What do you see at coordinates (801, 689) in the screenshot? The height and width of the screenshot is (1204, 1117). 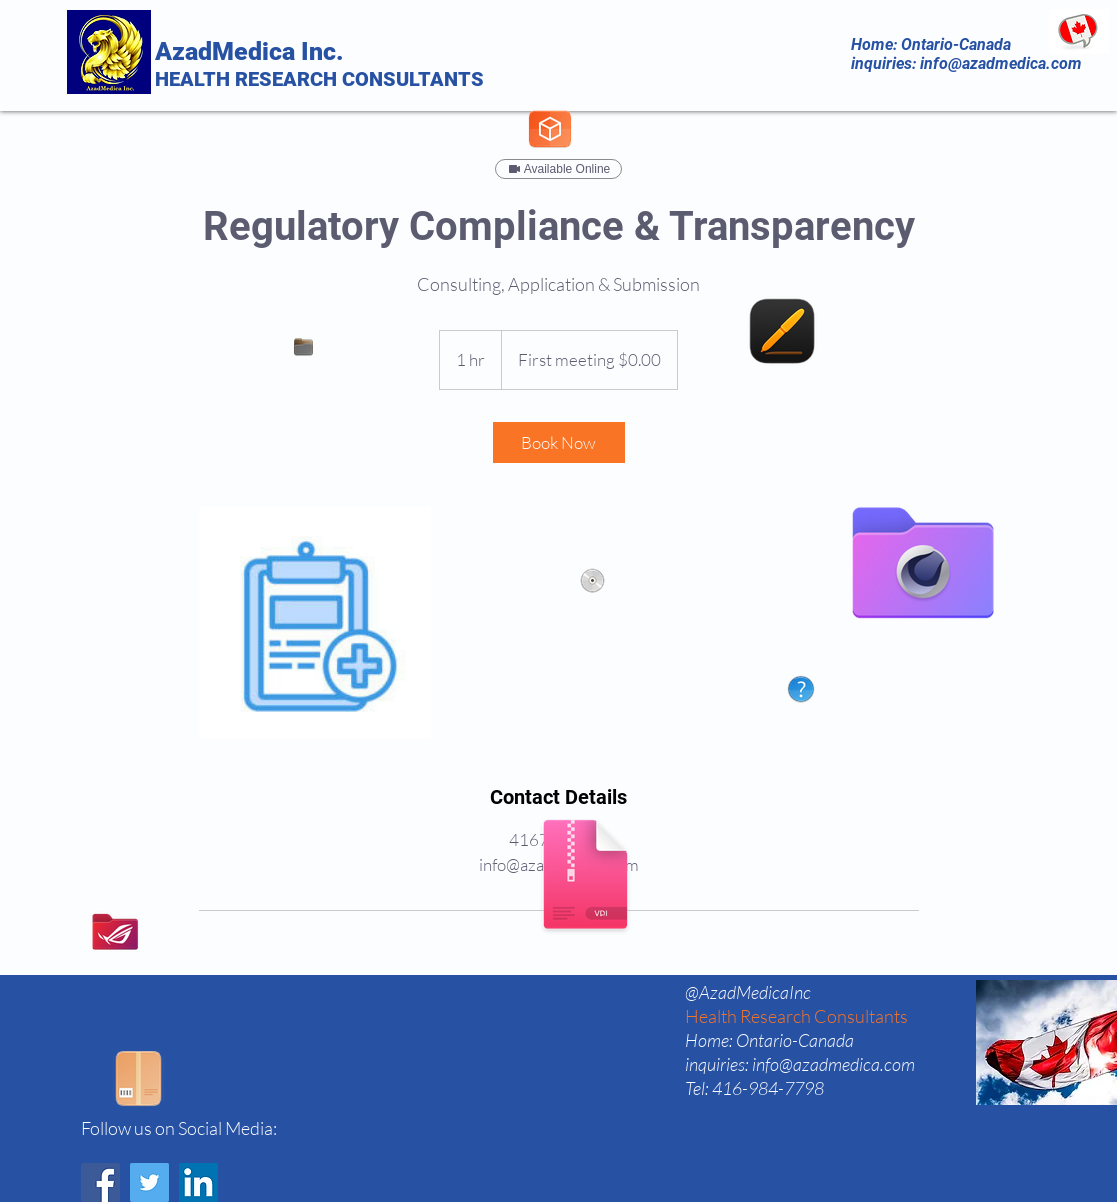 I see `access help and support documentation` at bounding box center [801, 689].